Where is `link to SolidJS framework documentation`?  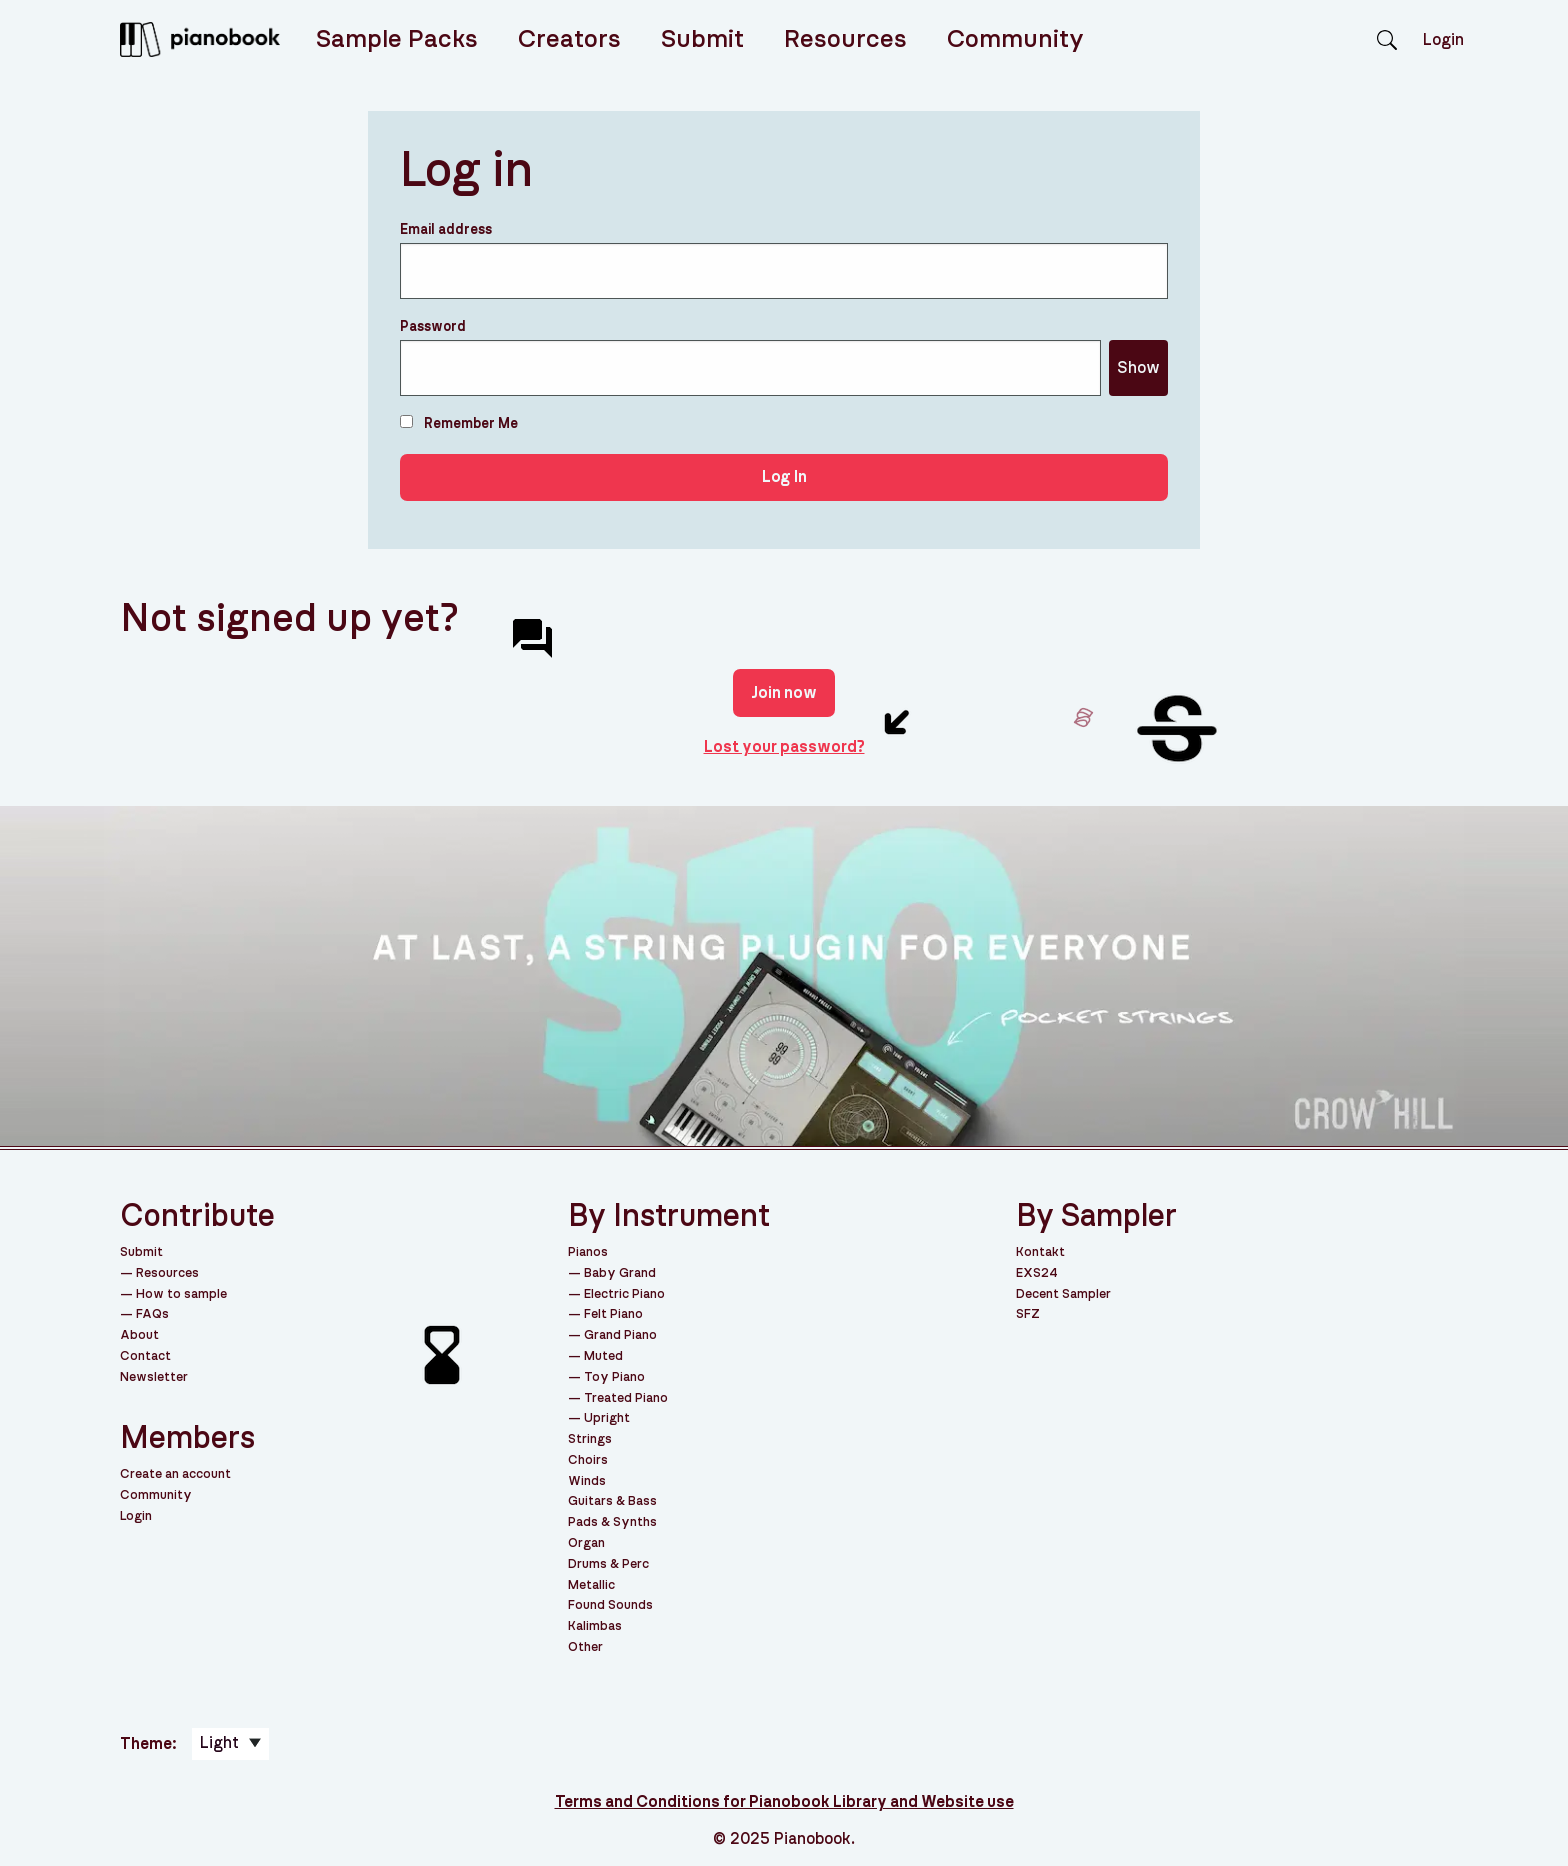
link to SolidJS framework documentation is located at coordinates (1083, 717).